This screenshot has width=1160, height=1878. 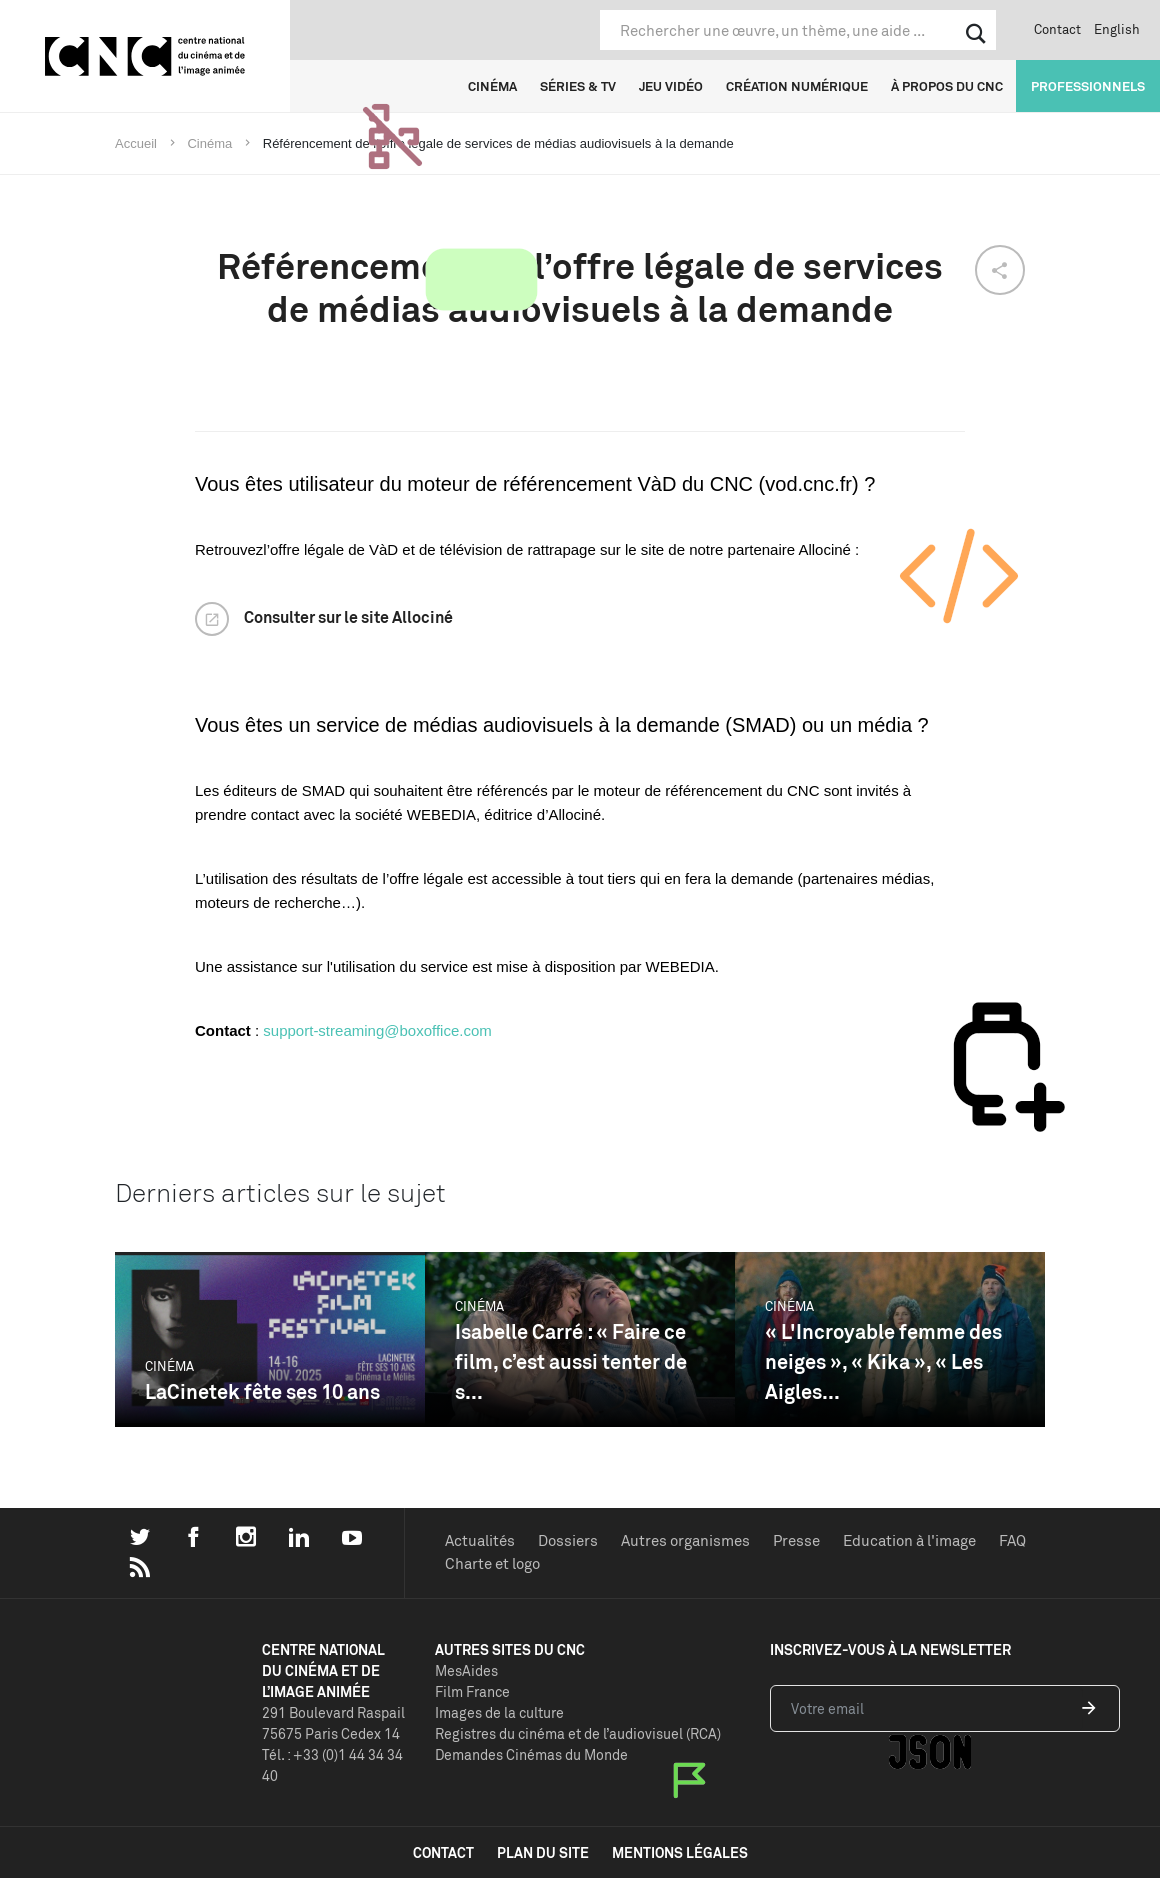 I want to click on flag an item for review or attention, so click(x=689, y=1778).